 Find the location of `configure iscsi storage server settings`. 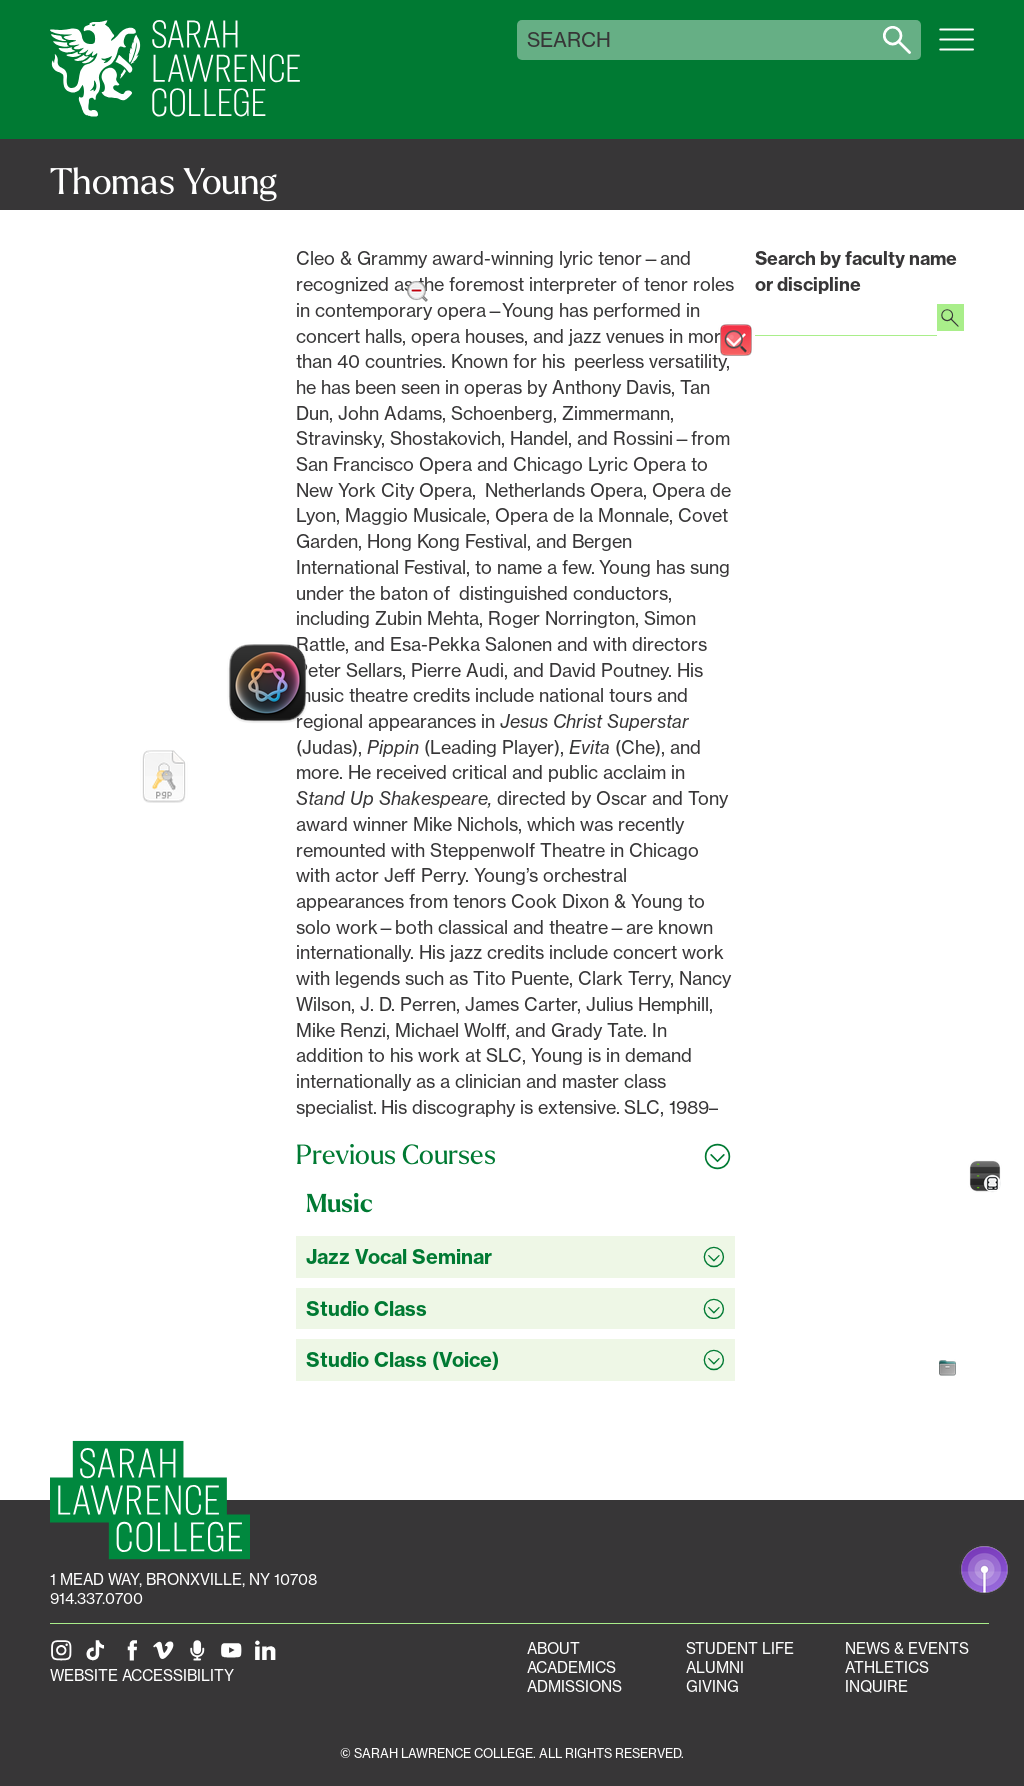

configure iscsi storage server settings is located at coordinates (985, 1176).